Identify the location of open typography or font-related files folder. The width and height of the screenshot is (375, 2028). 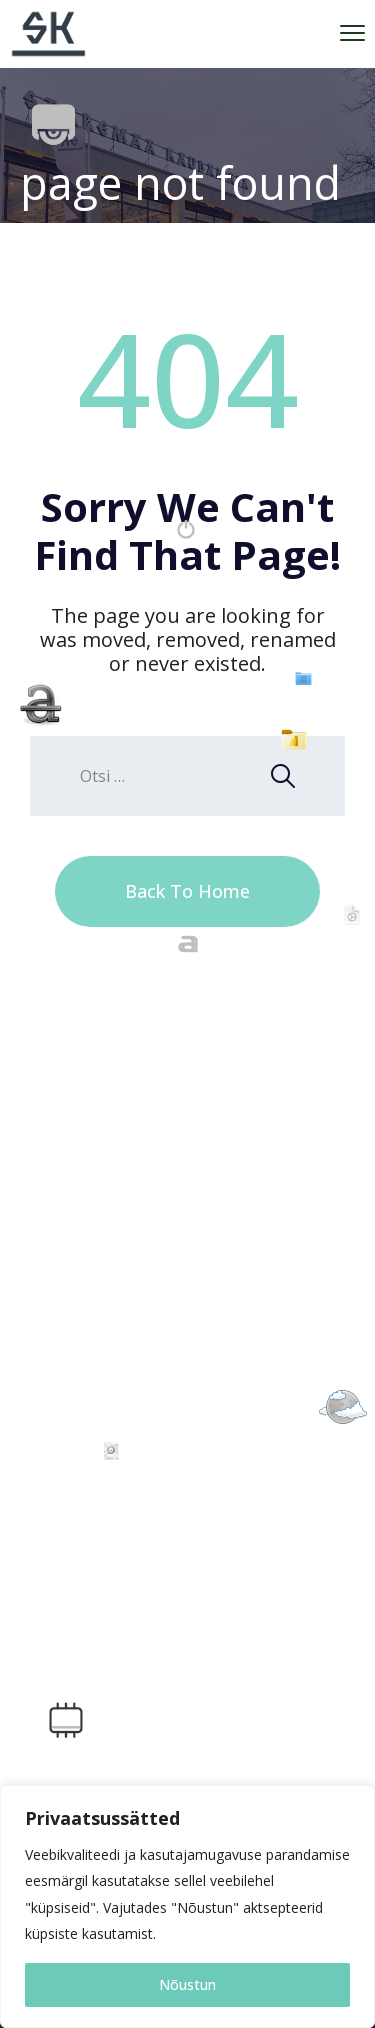
(303, 678).